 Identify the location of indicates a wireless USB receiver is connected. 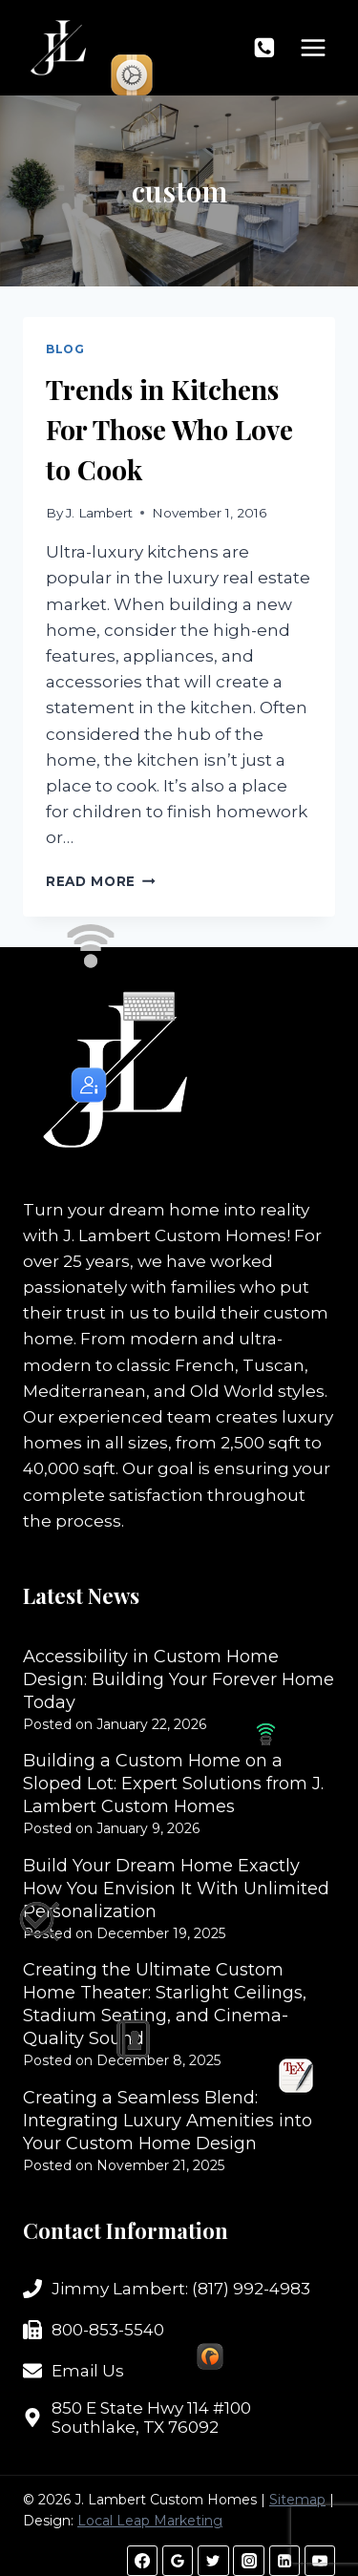
(265, 1734).